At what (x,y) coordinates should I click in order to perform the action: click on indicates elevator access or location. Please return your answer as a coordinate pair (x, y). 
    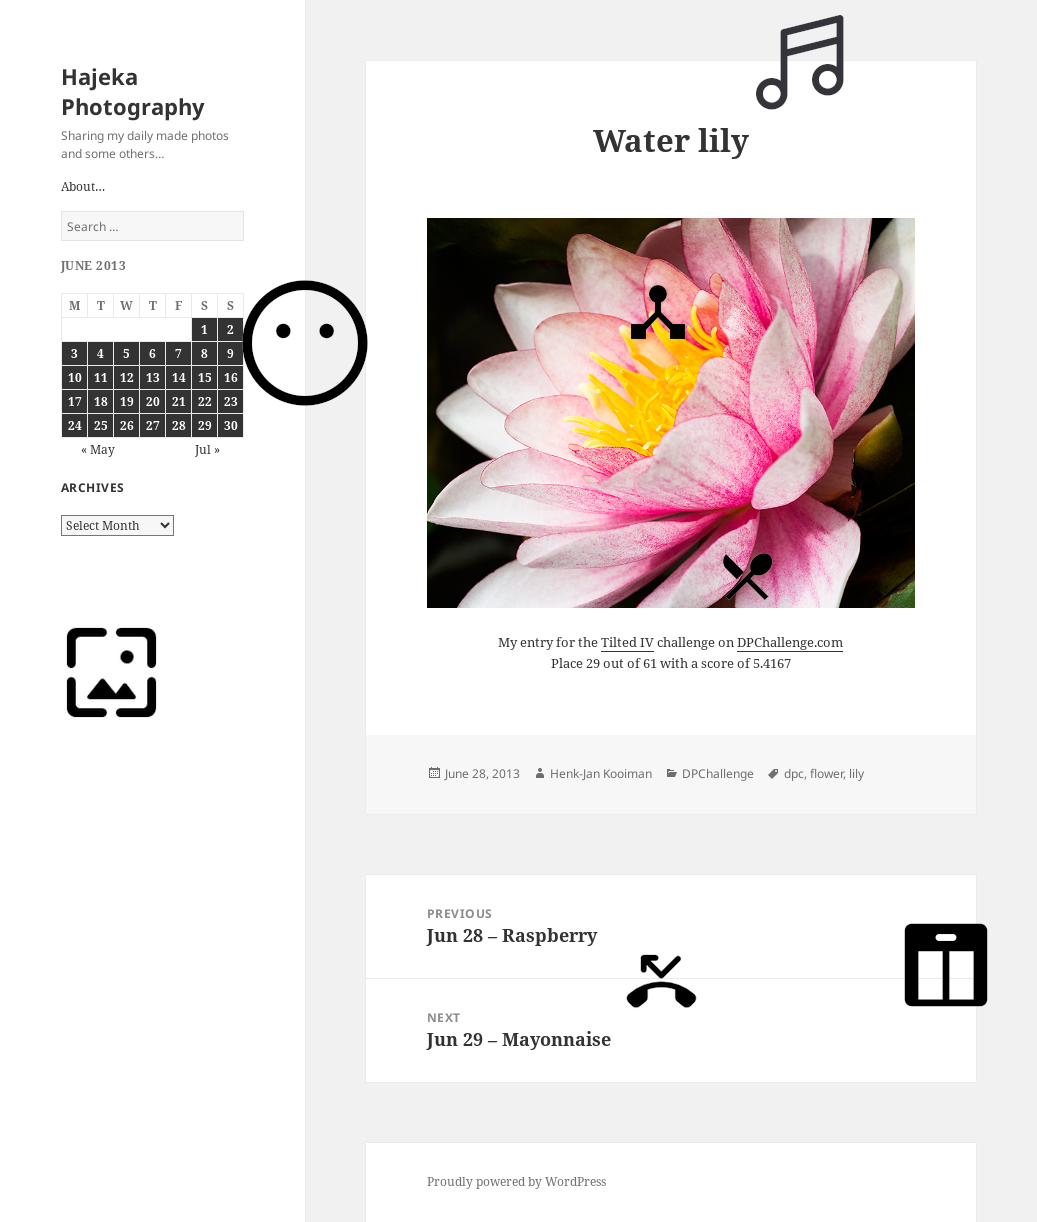
    Looking at the image, I should click on (946, 965).